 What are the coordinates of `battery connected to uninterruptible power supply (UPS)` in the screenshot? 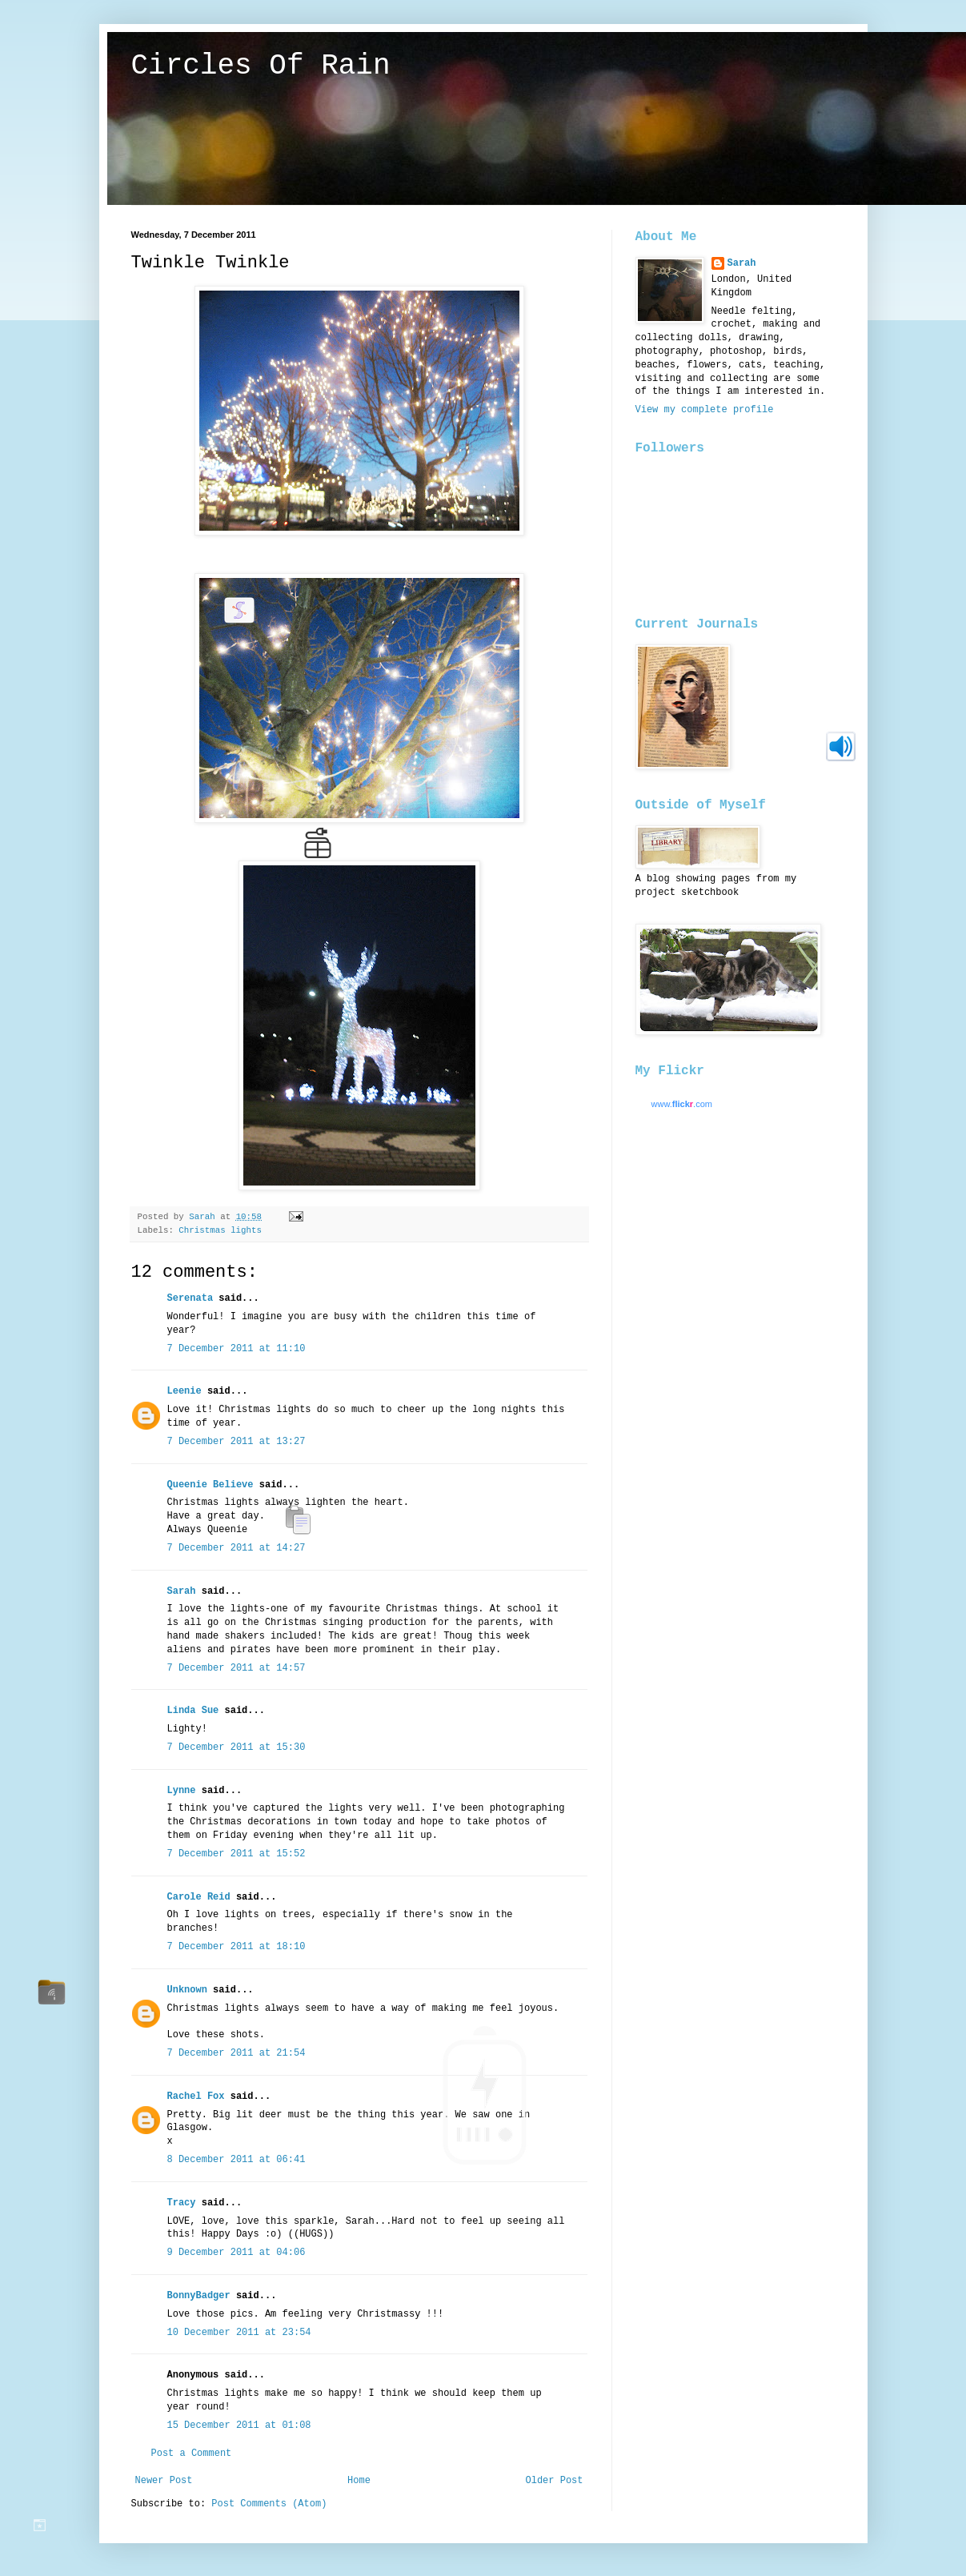 It's located at (484, 2095).